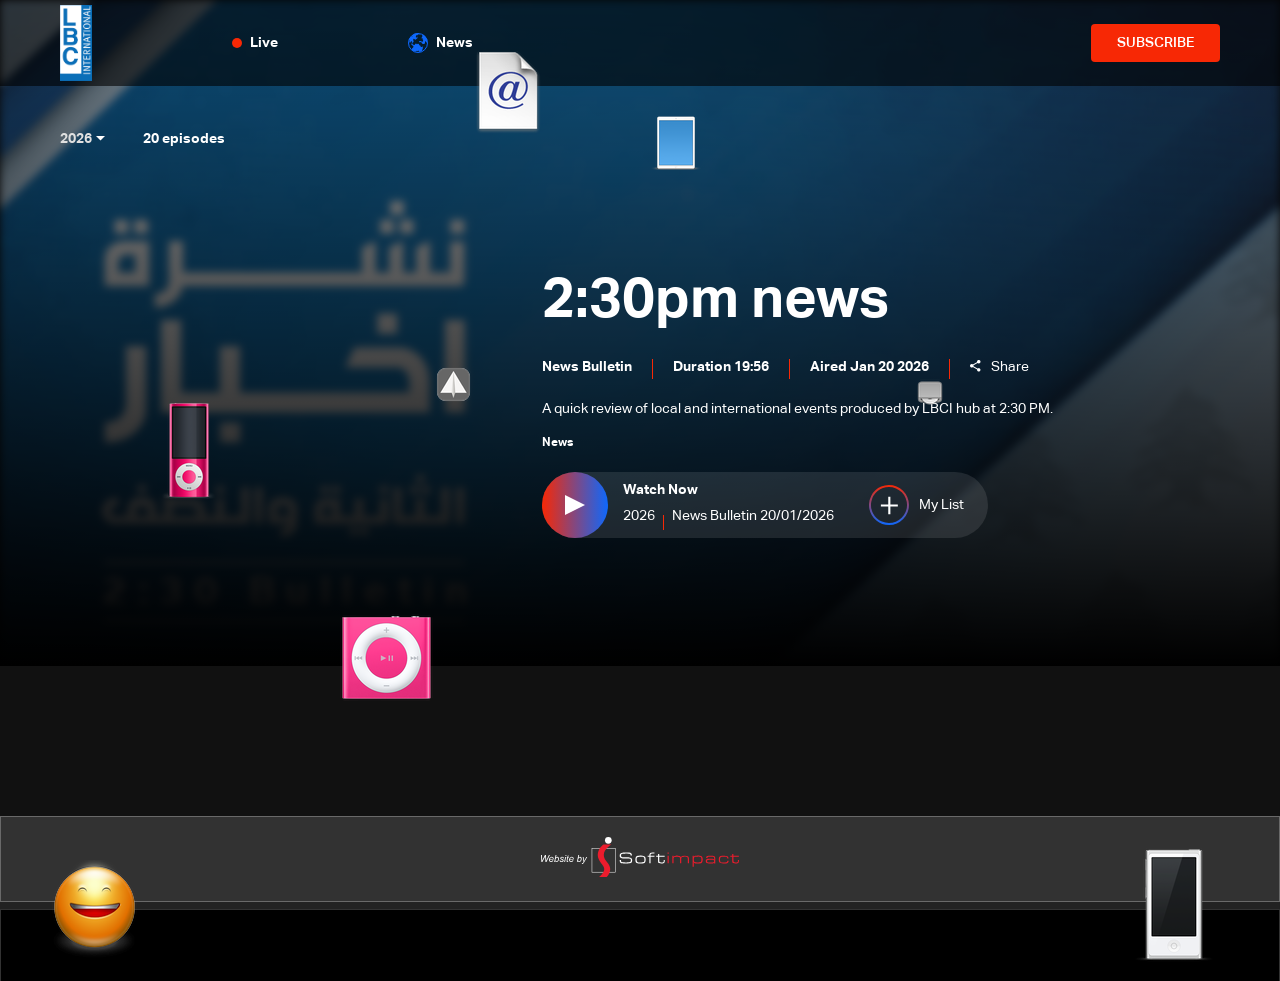 The height and width of the screenshot is (981, 1280). I want to click on iPod shuffle device connected, so click(386, 657).